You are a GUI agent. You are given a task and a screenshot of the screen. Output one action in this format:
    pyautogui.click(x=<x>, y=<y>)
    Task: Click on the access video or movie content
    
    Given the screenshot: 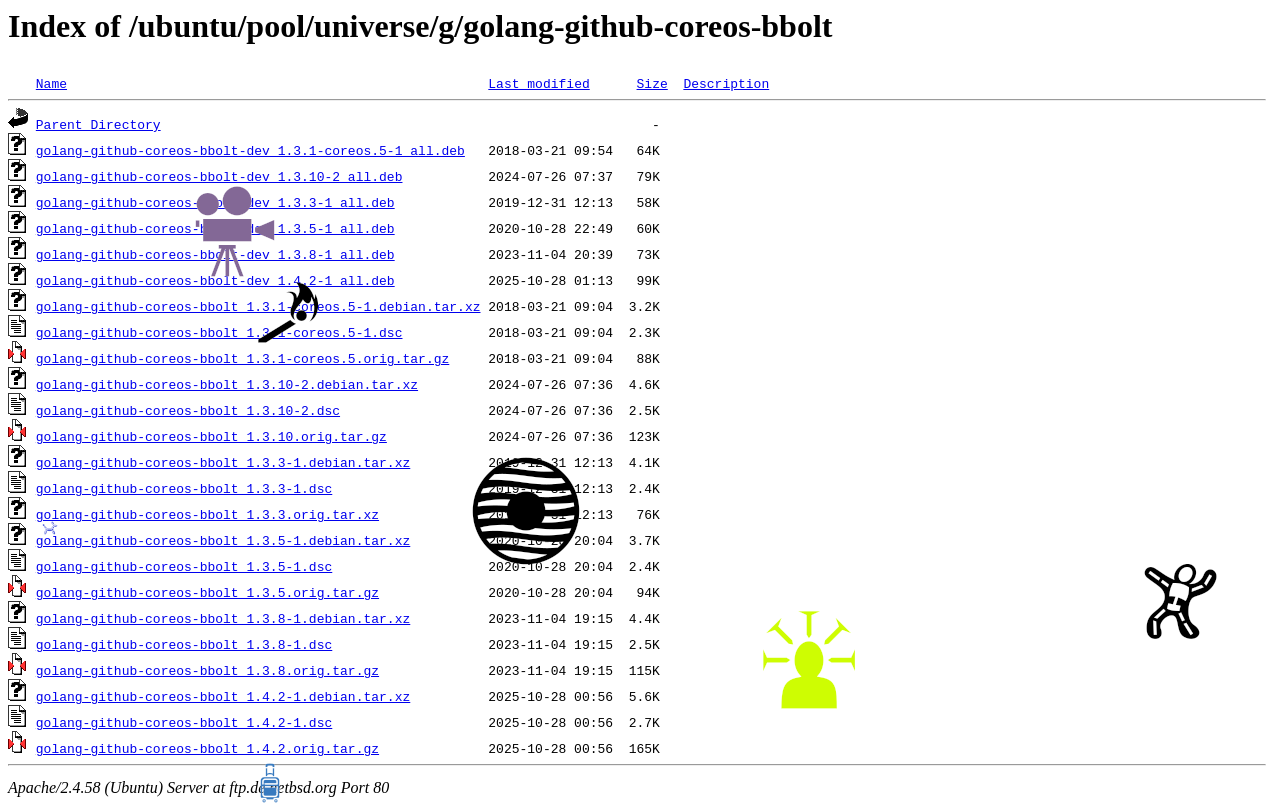 What is the action you would take?
    pyautogui.click(x=235, y=228)
    